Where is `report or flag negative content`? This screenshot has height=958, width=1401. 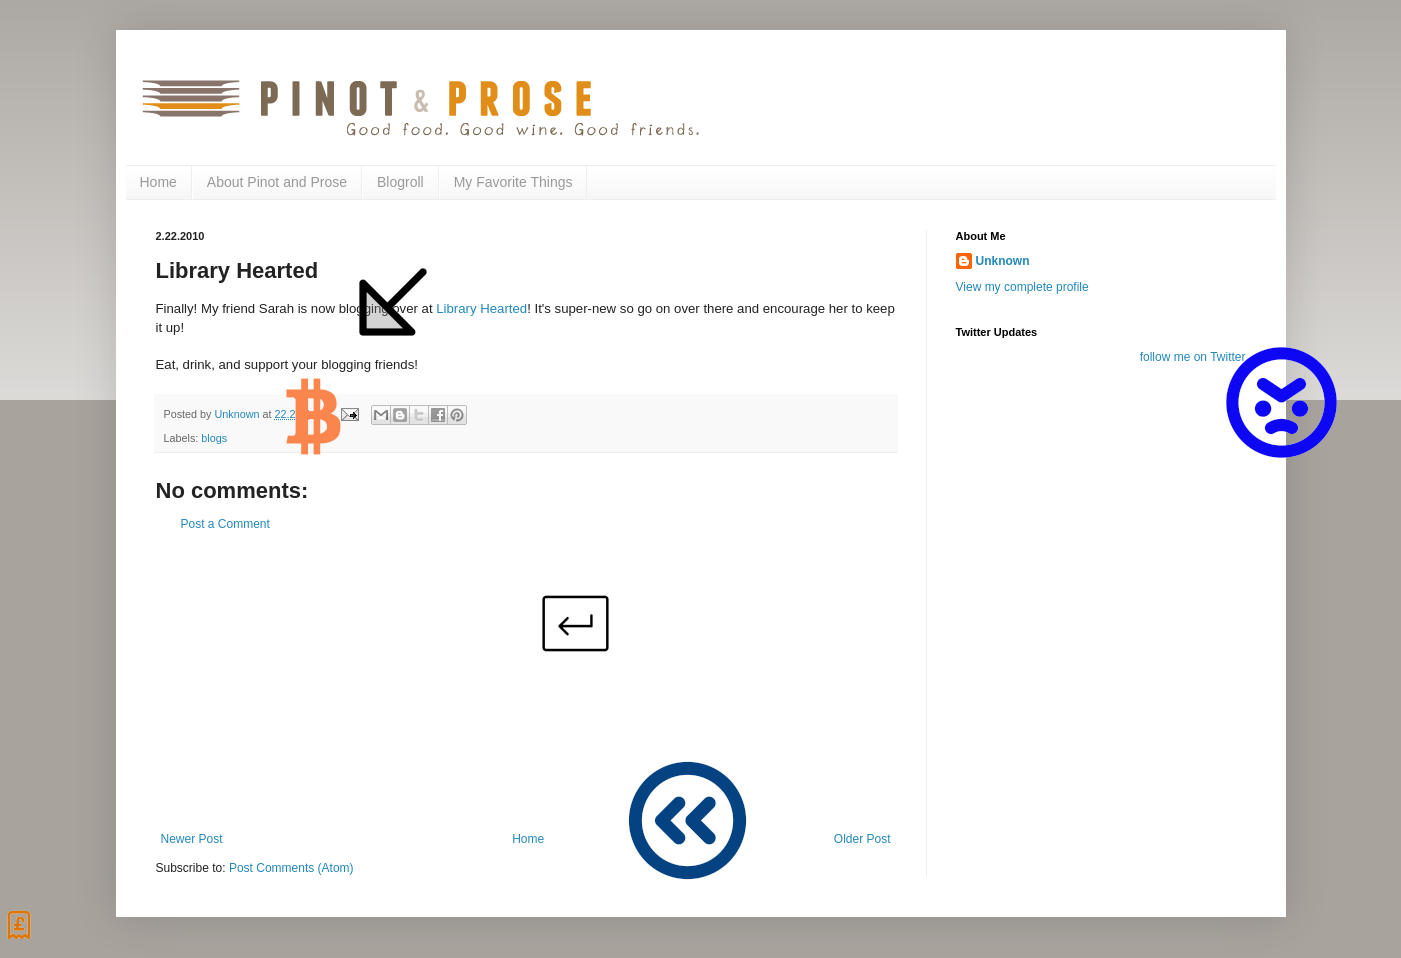
report or flag negative content is located at coordinates (1281, 402).